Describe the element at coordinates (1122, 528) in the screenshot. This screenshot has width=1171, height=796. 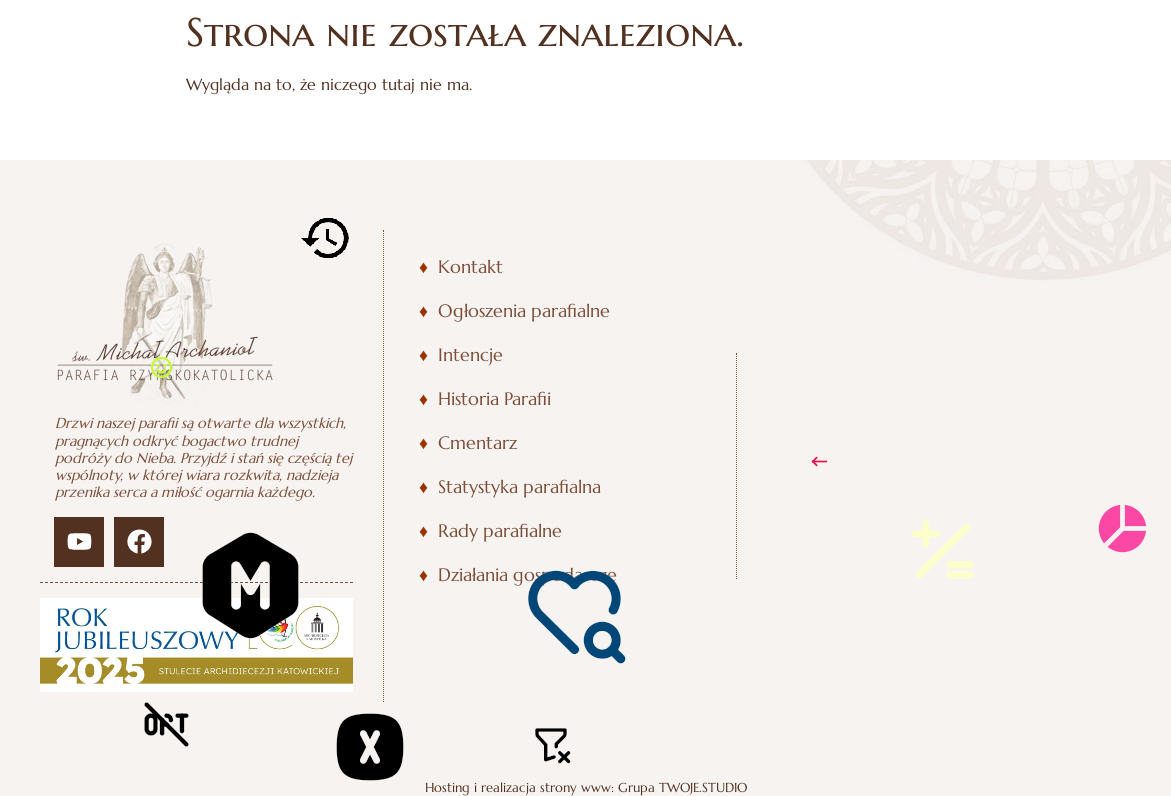
I see `view data breakdown by category` at that location.